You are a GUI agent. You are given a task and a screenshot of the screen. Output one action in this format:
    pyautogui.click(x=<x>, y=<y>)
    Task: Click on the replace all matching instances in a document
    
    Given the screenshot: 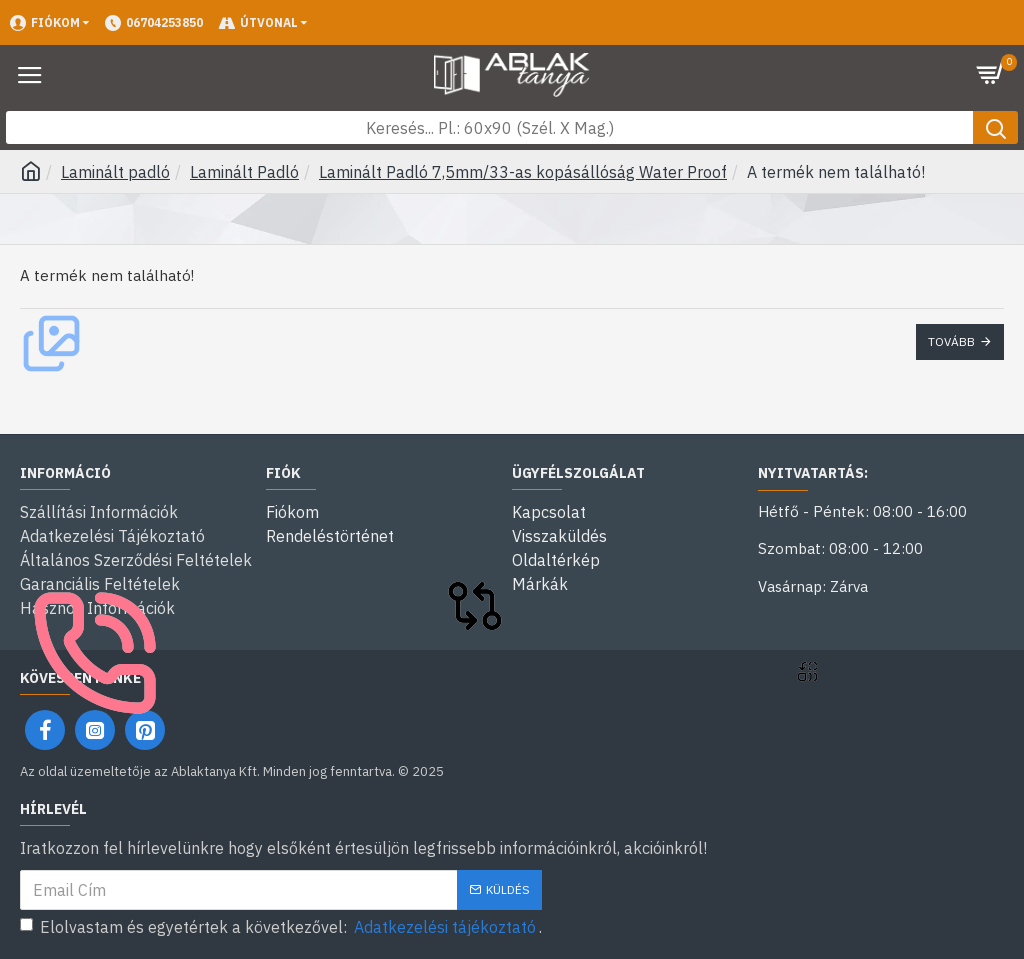 What is the action you would take?
    pyautogui.click(x=807, y=671)
    